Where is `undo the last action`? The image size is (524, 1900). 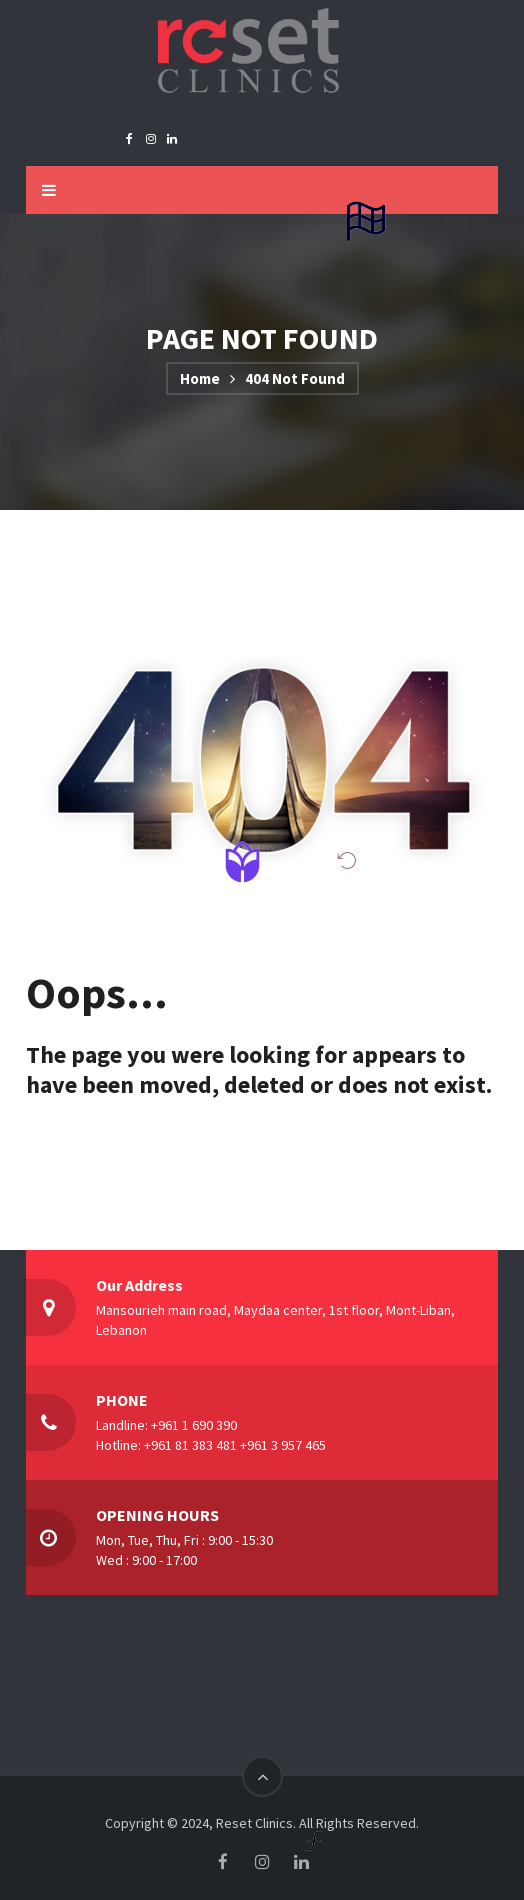
undo the last action is located at coordinates (347, 860).